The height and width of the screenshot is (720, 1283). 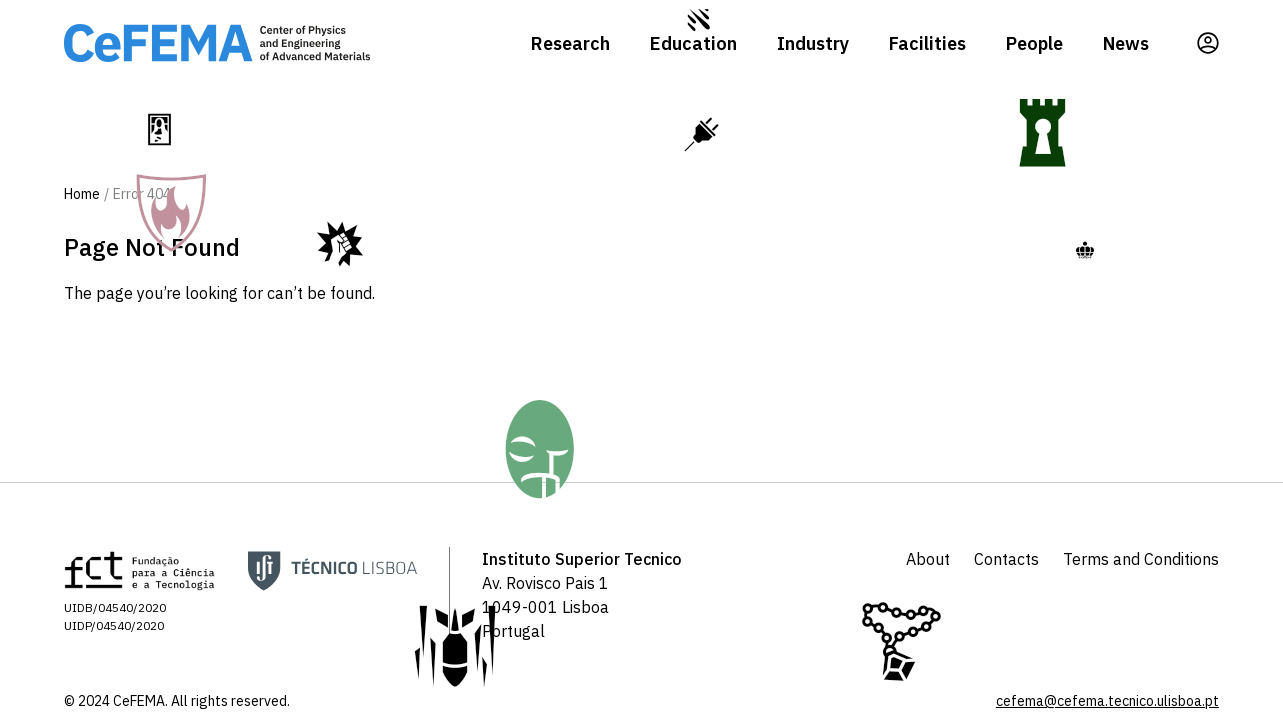 I want to click on view equipped jewelry or accessories, so click(x=901, y=641).